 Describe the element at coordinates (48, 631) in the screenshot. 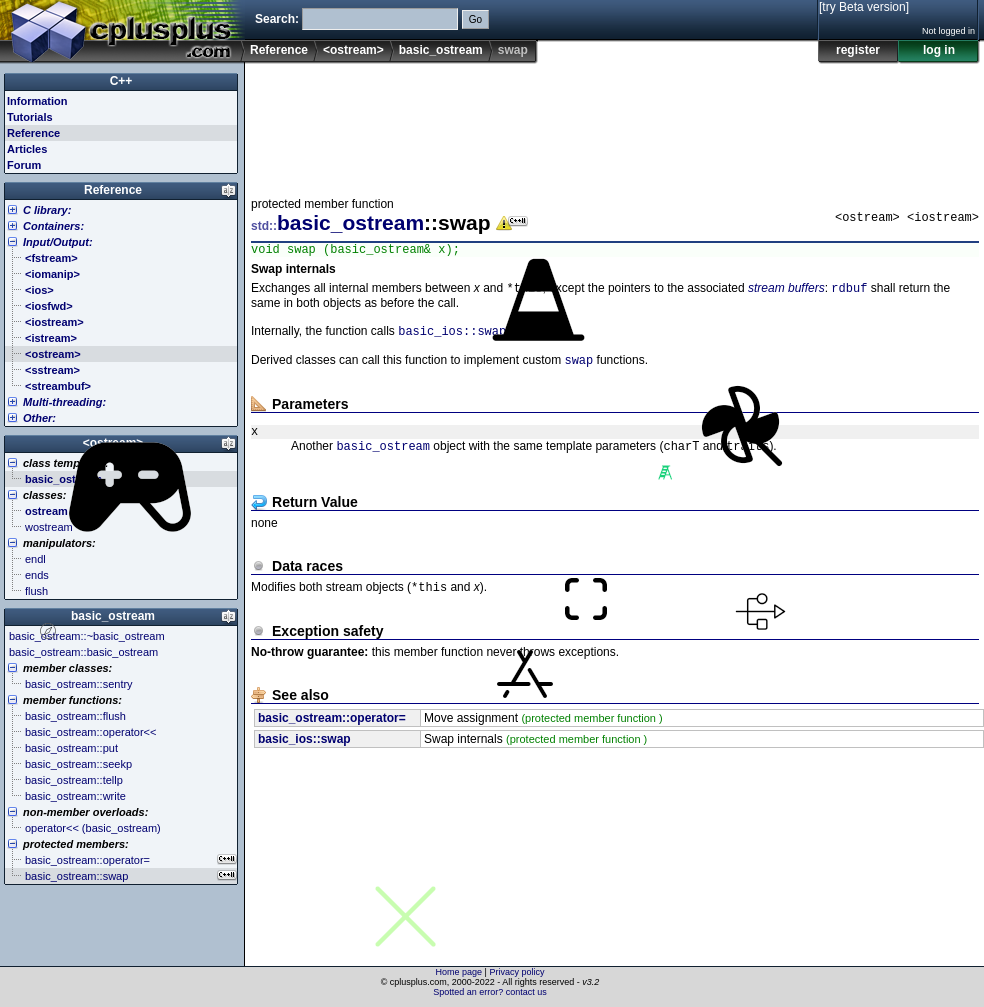

I see `access navigation or directions` at that location.